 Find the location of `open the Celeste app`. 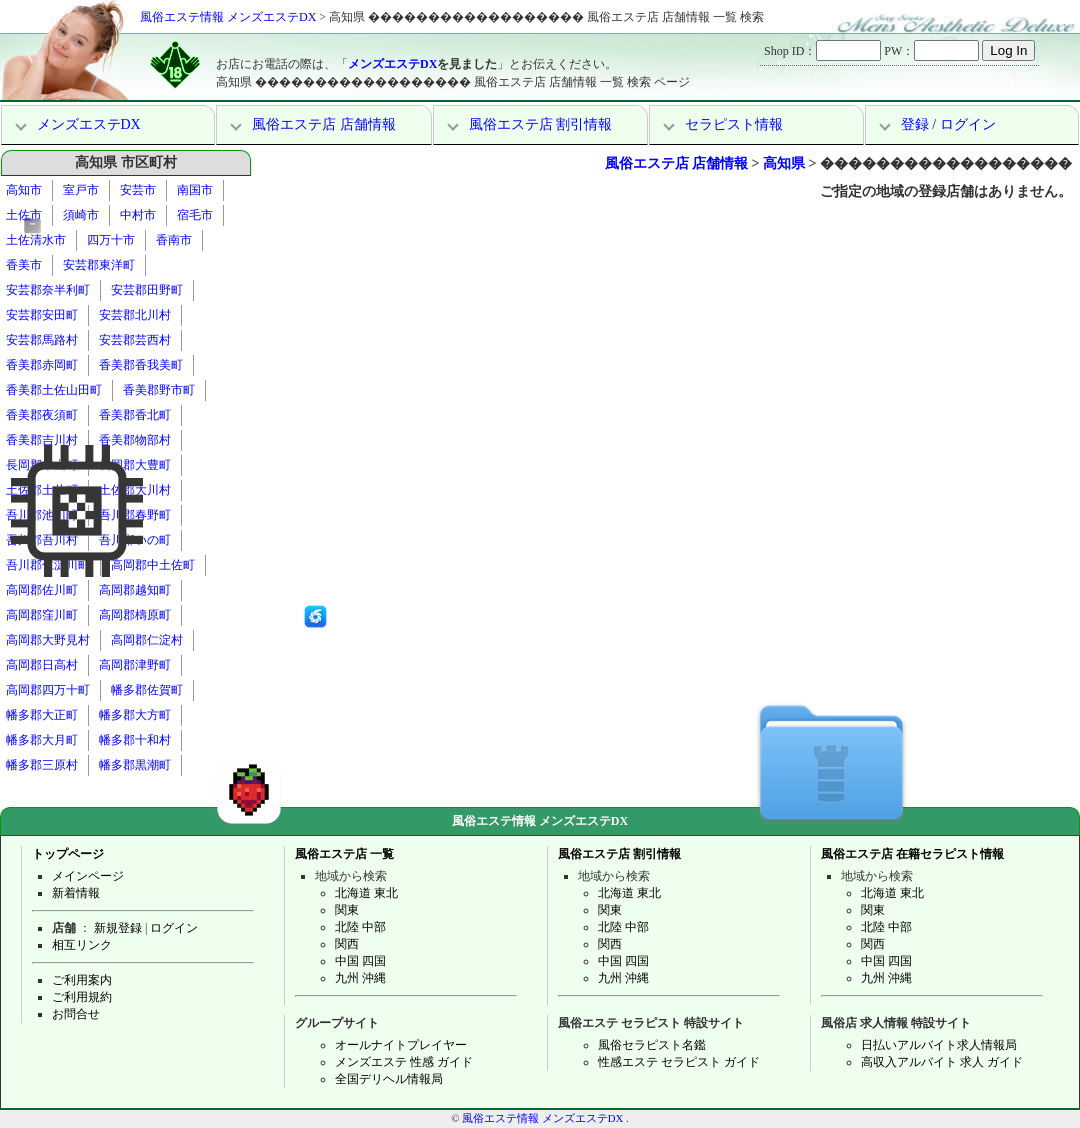

open the Celeste app is located at coordinates (249, 792).